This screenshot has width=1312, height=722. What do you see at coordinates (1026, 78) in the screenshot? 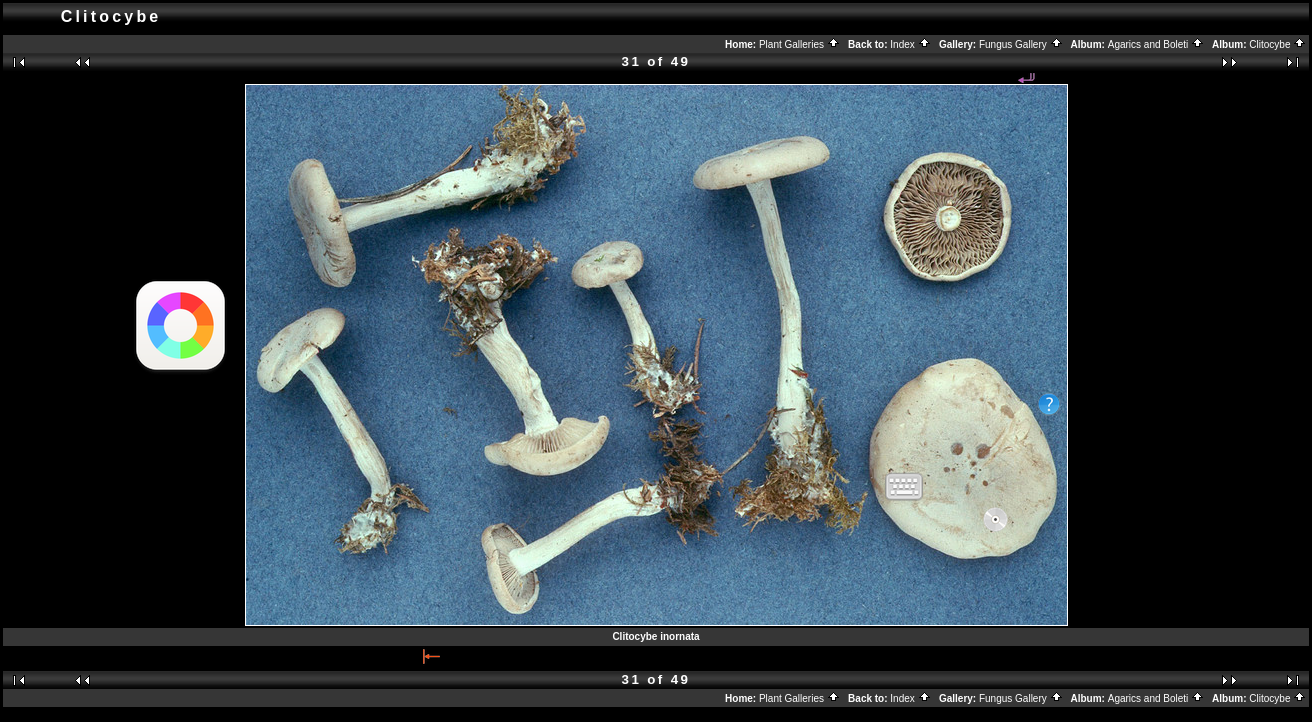
I see `reply to all recipients of an email` at bounding box center [1026, 78].